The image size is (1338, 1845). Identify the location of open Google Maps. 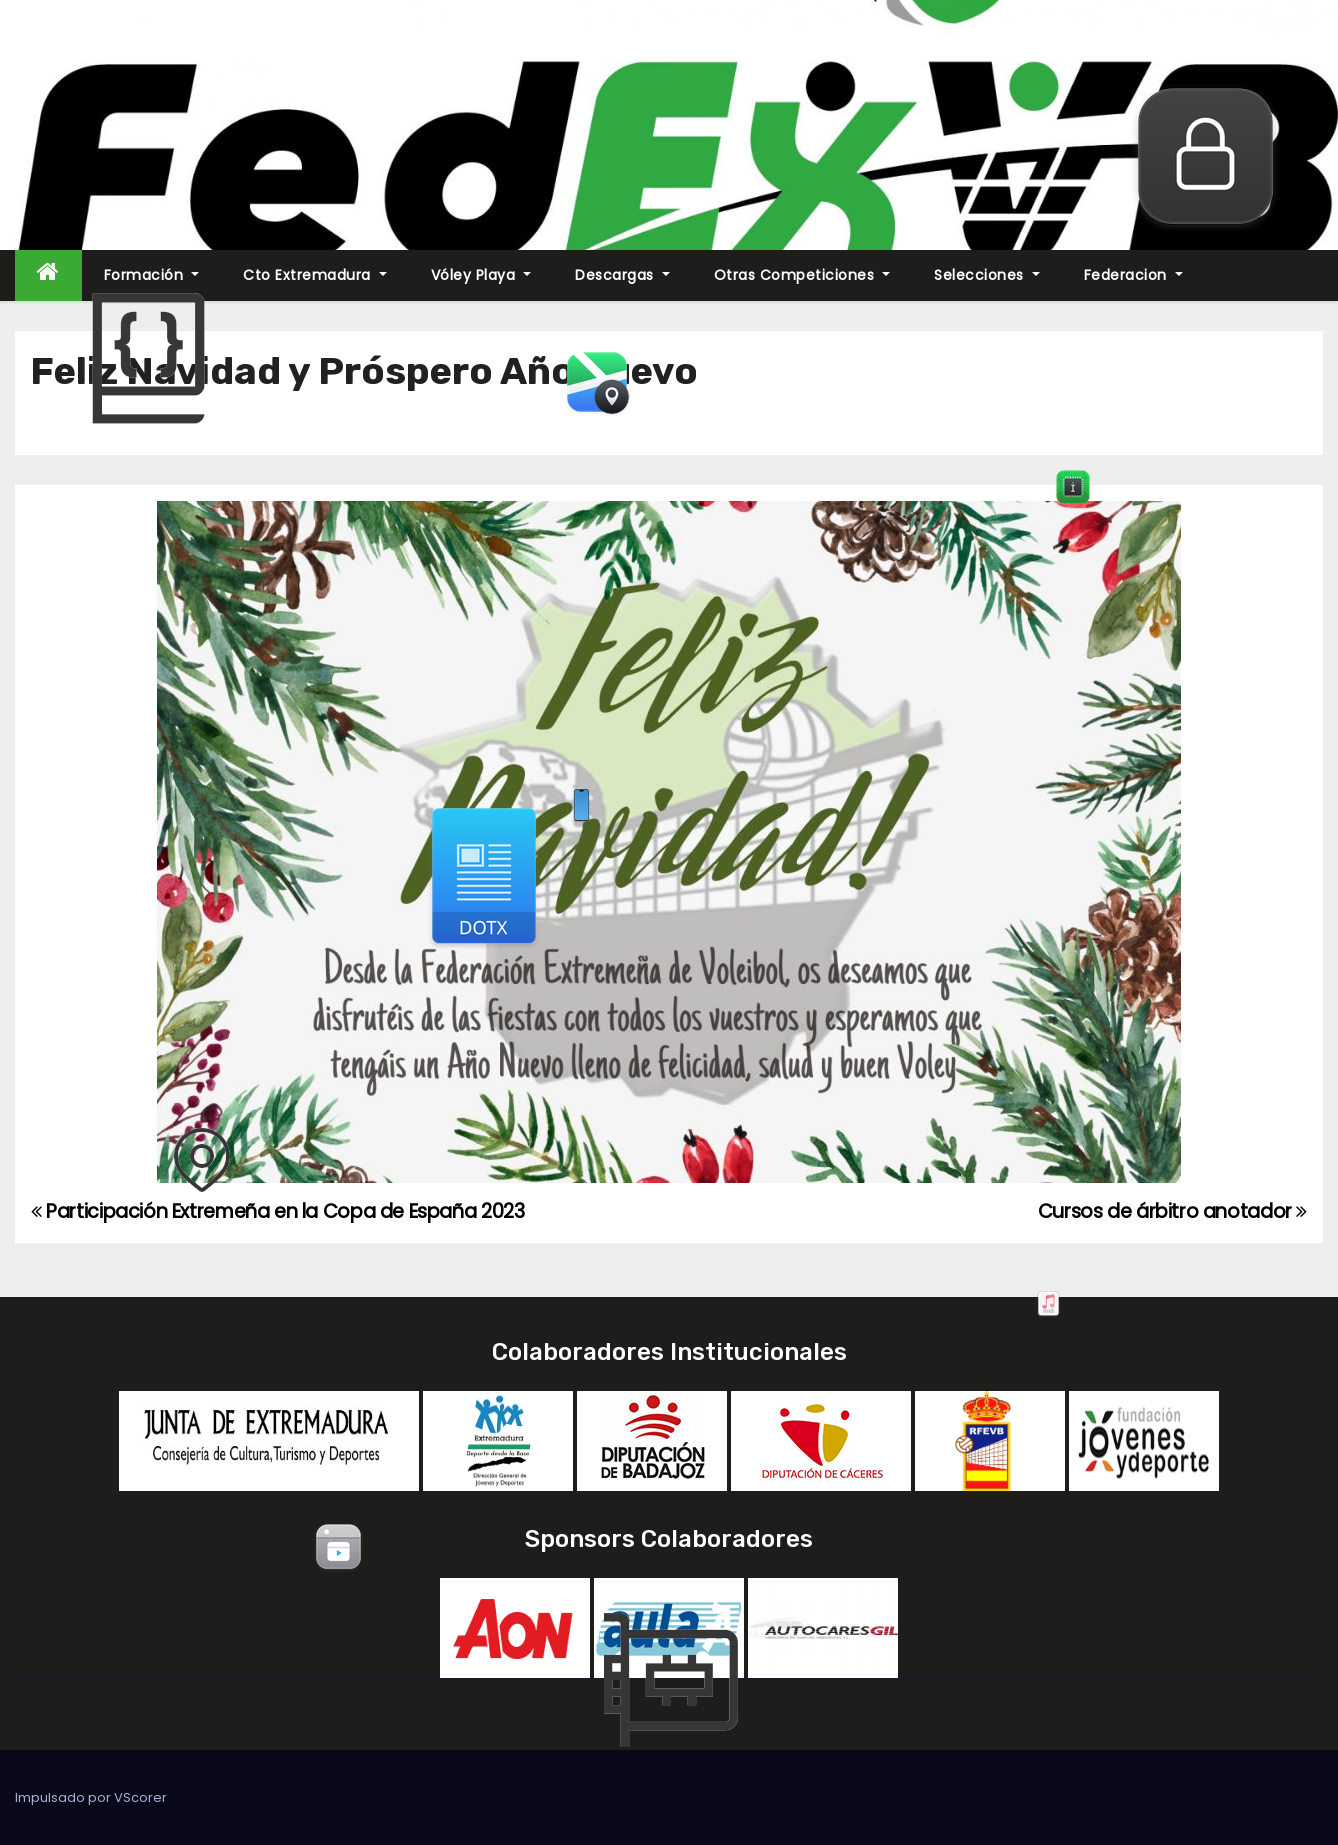
(597, 382).